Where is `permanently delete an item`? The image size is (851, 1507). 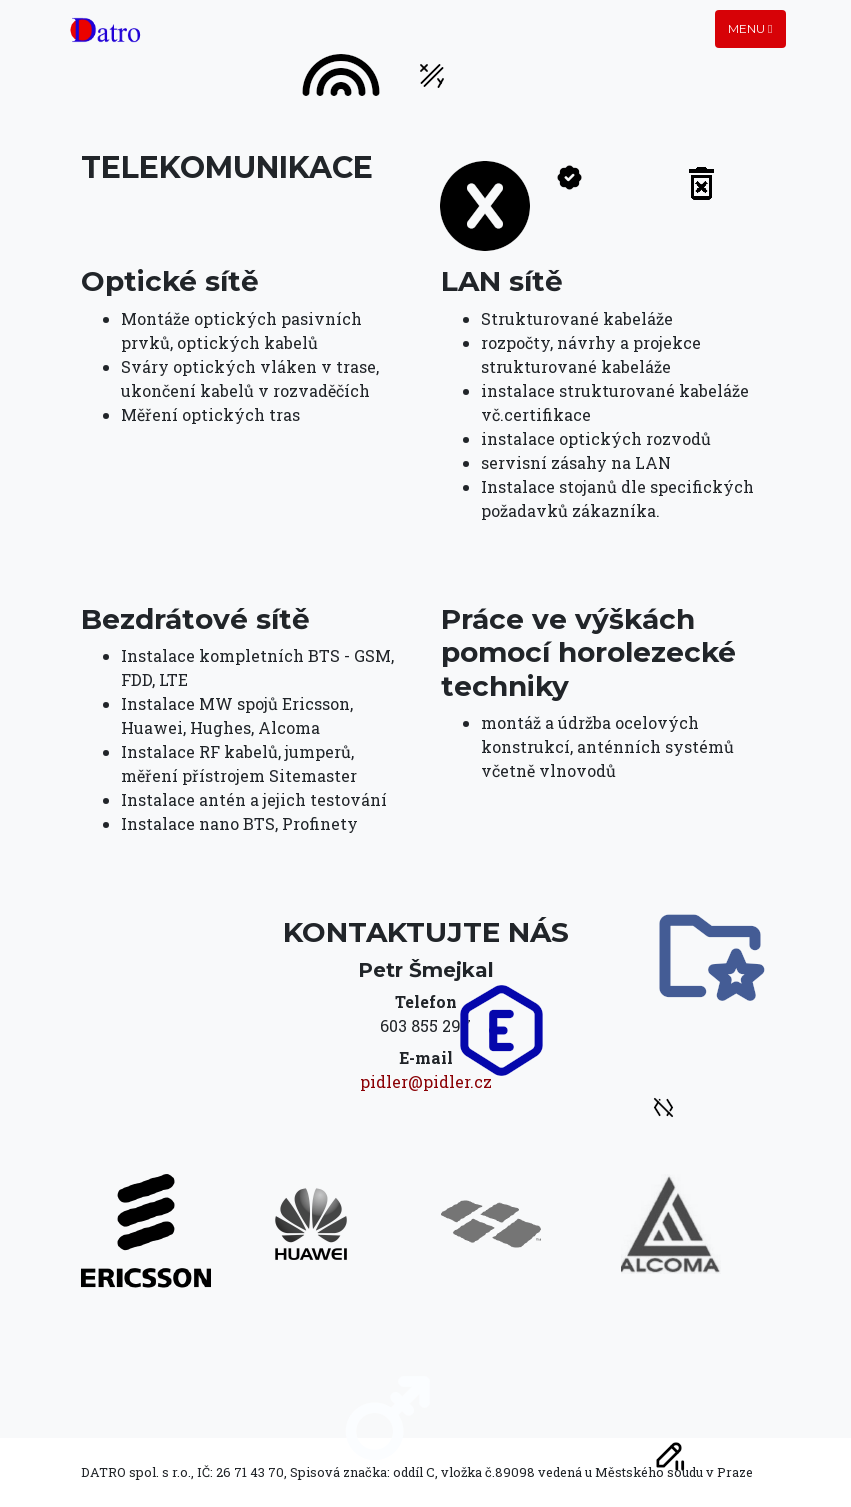 permanently delete an item is located at coordinates (701, 183).